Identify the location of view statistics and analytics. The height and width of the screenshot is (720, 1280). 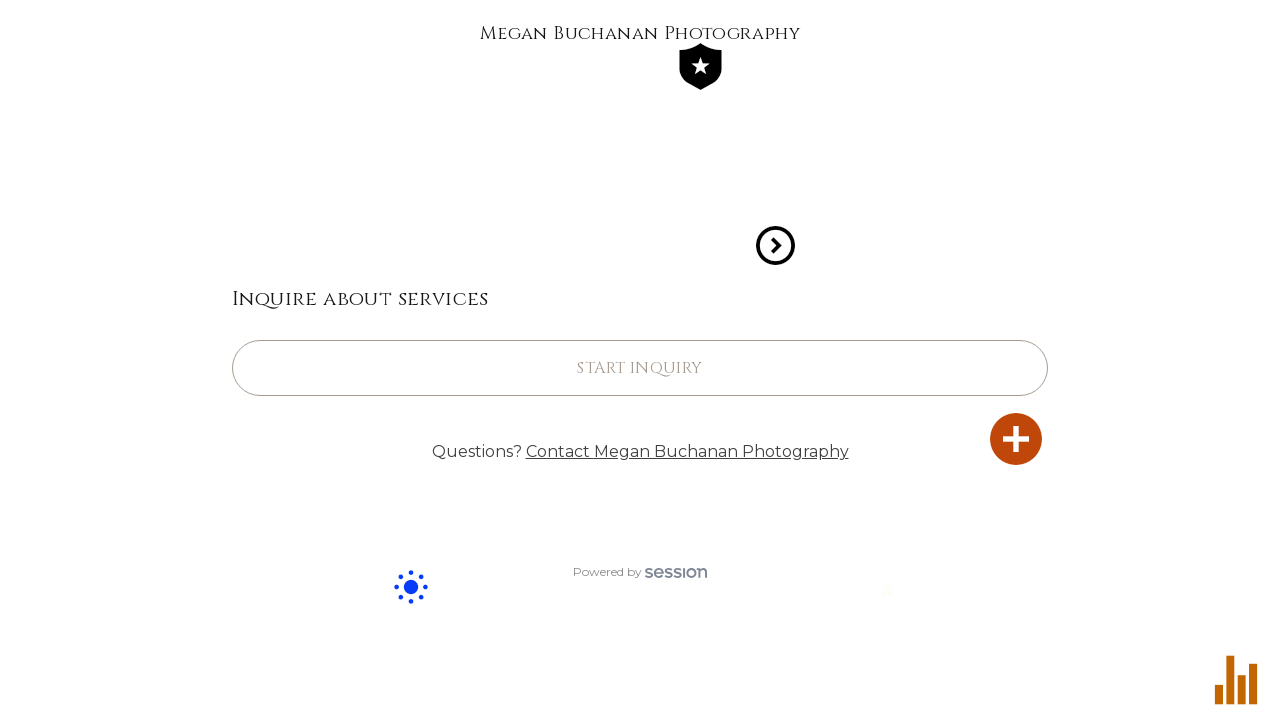
(1236, 680).